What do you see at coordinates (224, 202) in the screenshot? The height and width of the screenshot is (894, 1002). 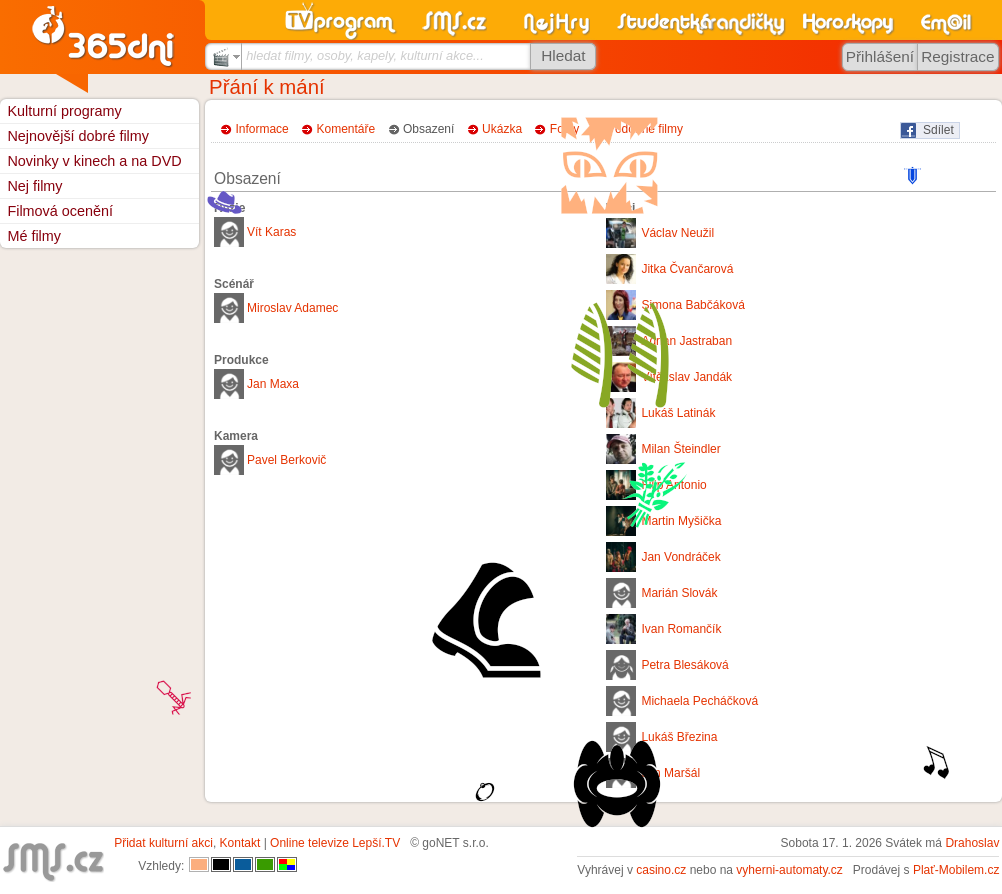 I see `select a detective or spy character` at bounding box center [224, 202].